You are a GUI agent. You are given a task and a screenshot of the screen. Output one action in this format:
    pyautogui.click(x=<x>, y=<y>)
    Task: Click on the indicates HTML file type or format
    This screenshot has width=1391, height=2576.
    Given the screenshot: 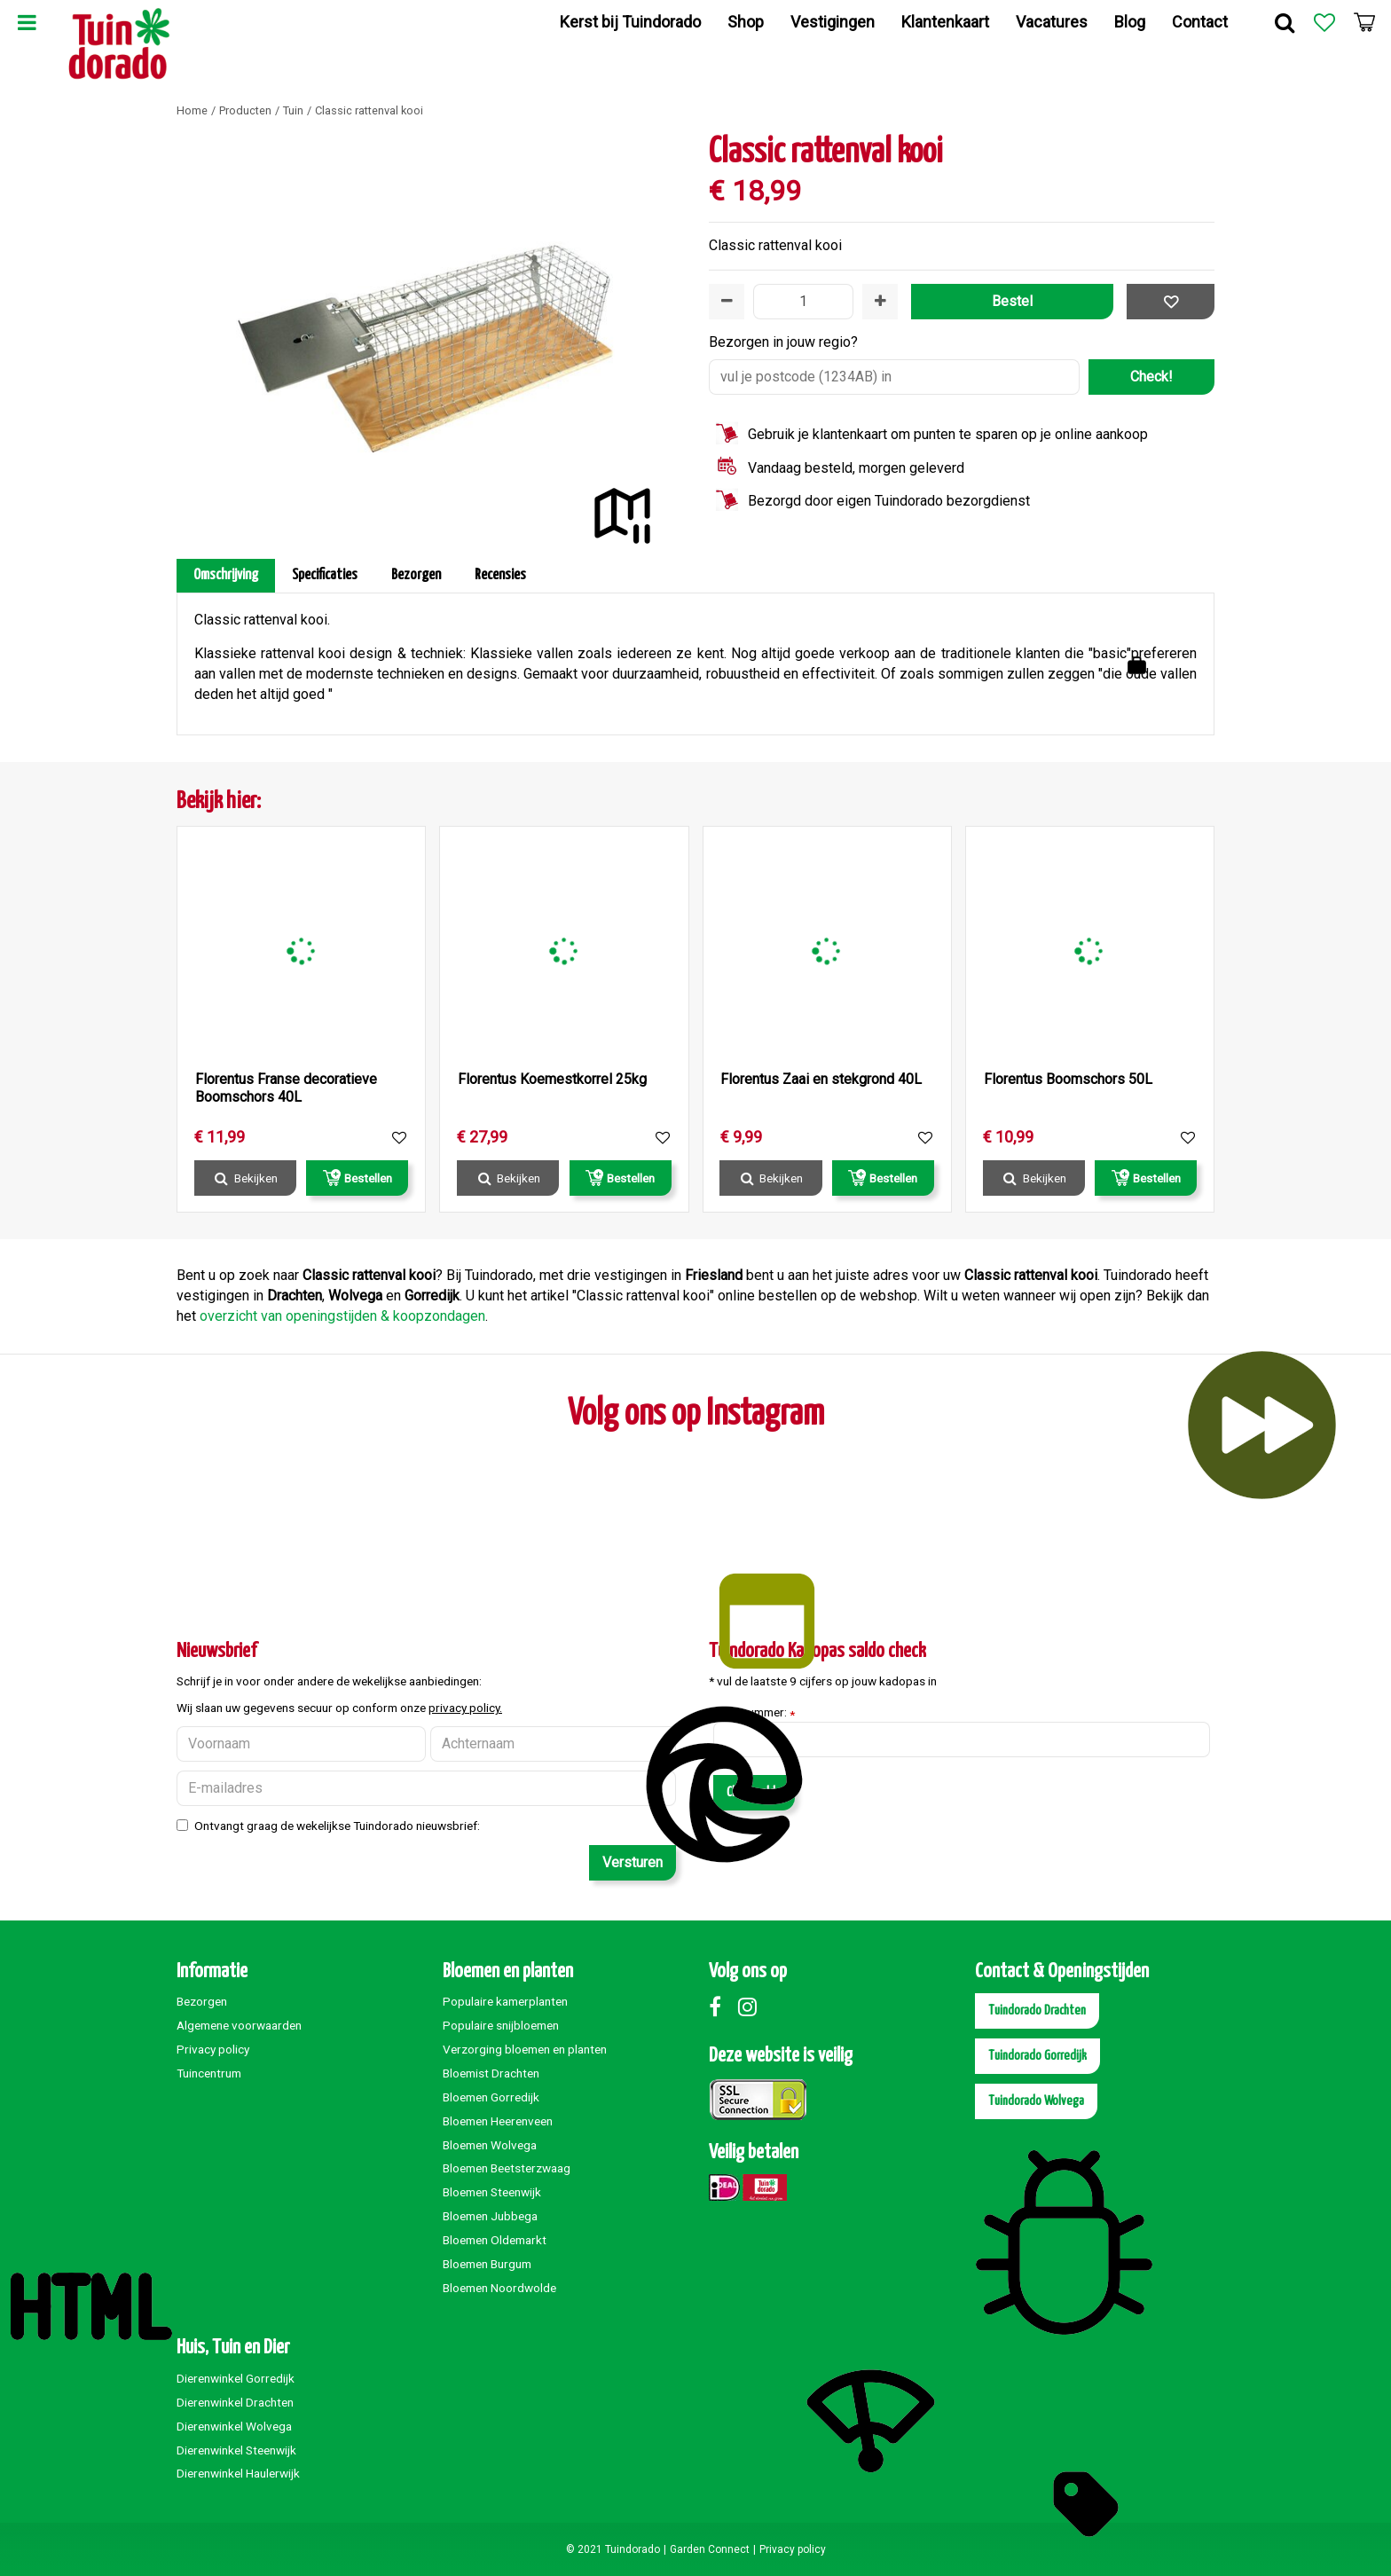 What is the action you would take?
    pyautogui.click(x=91, y=2306)
    